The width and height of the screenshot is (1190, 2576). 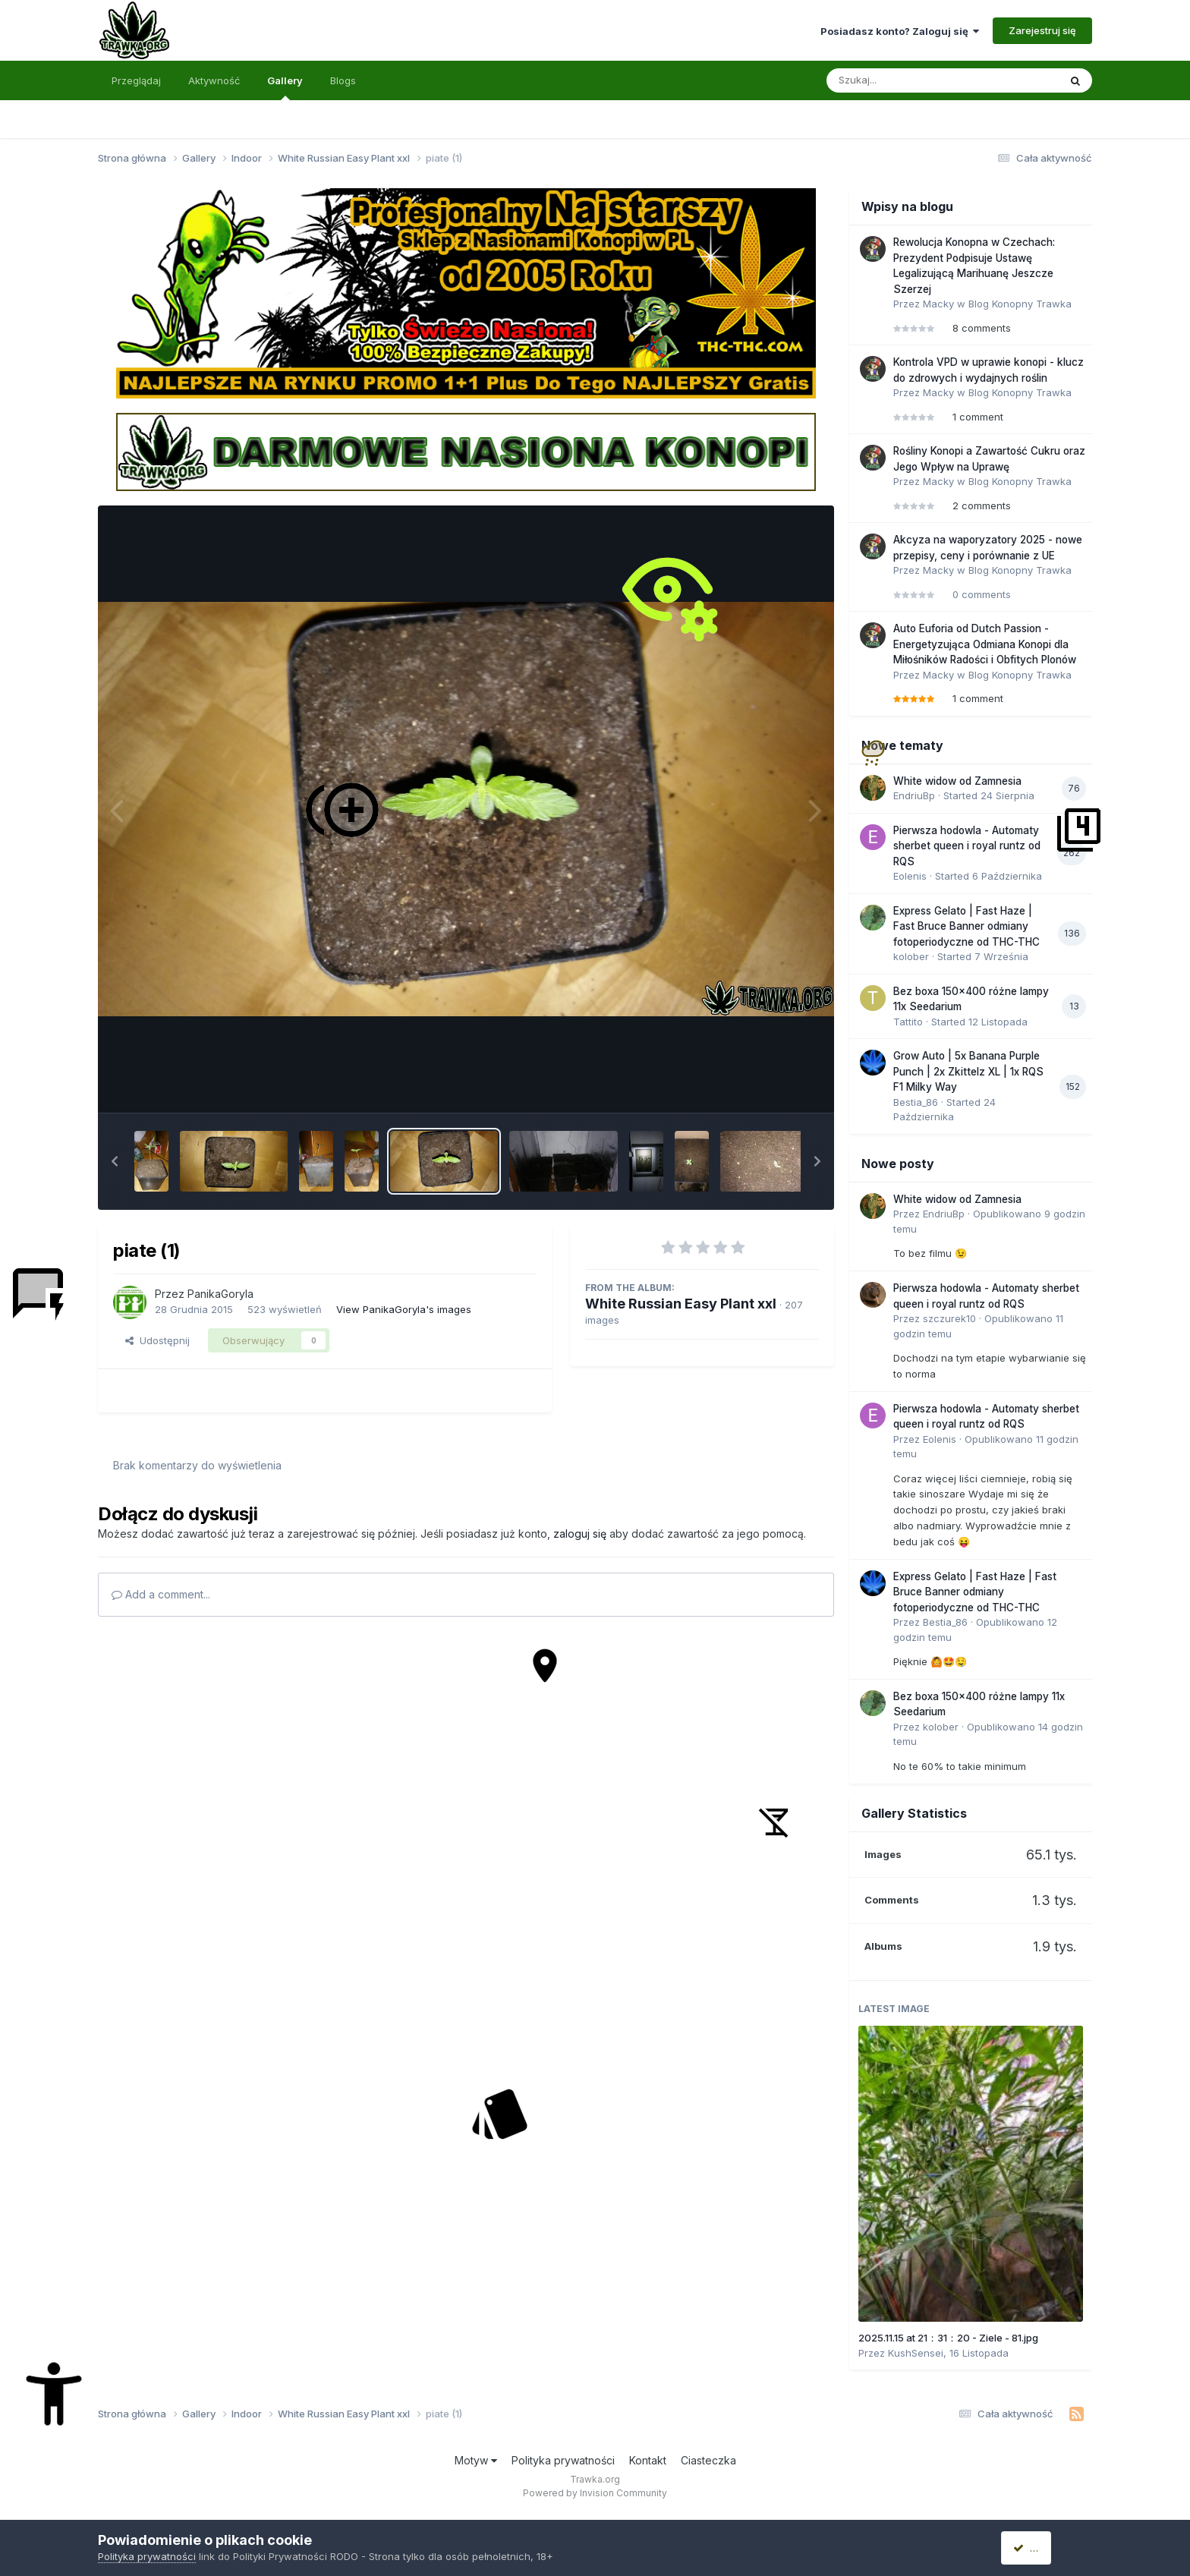 I want to click on apply or change visual styles, so click(x=500, y=2113).